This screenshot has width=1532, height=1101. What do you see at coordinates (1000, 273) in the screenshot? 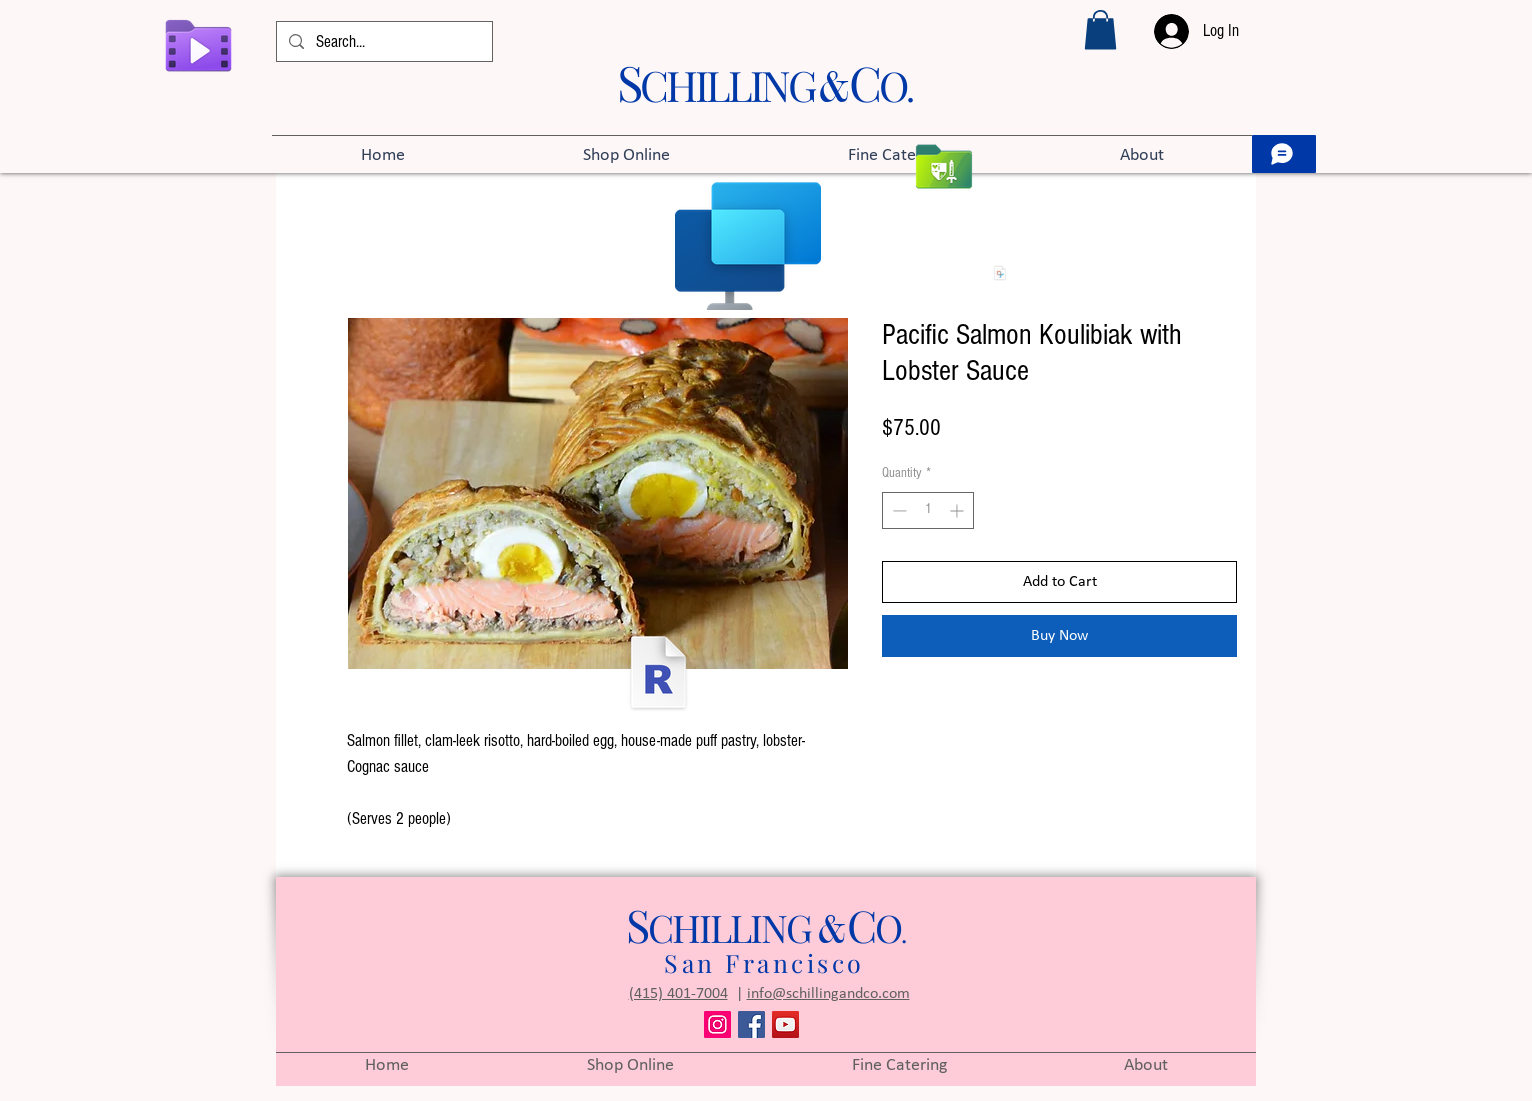
I see `create a new screen snip or screenshot` at bounding box center [1000, 273].